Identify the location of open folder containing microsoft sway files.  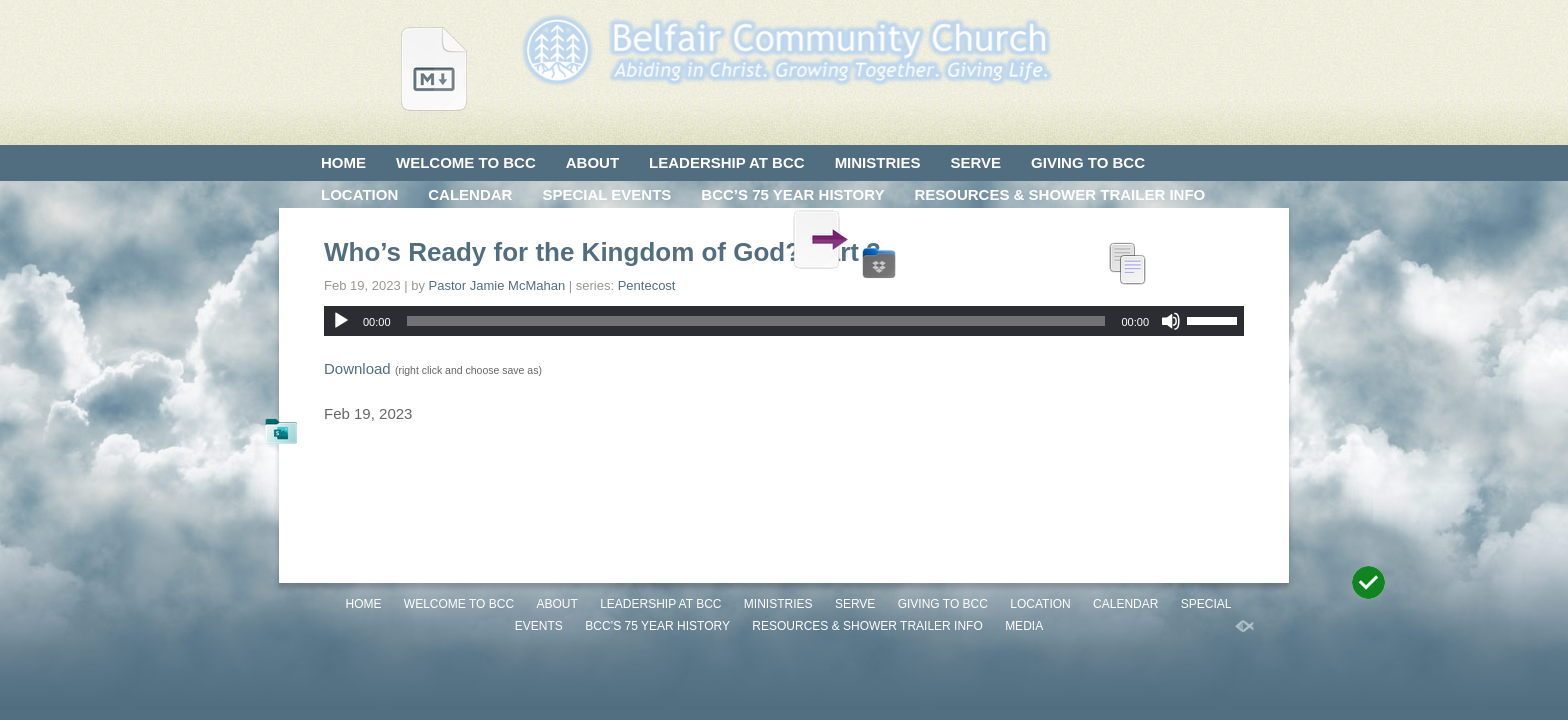
(281, 432).